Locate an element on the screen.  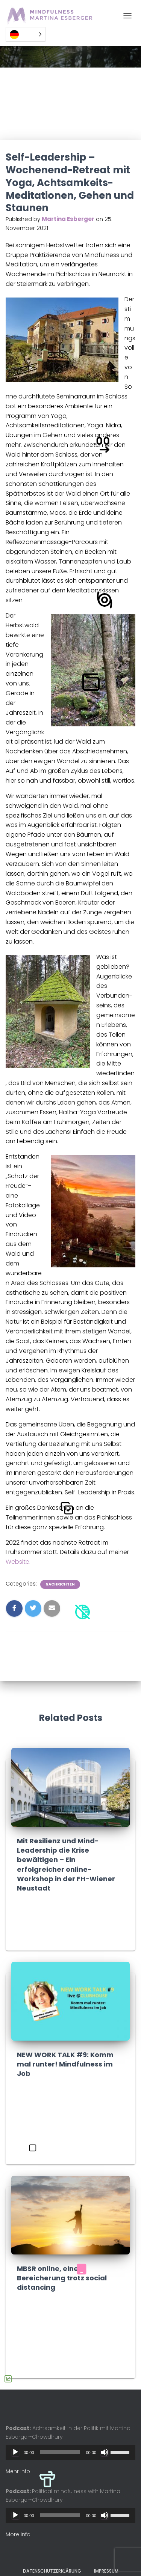
indicates stormy or severe weather conditions is located at coordinates (105, 600).